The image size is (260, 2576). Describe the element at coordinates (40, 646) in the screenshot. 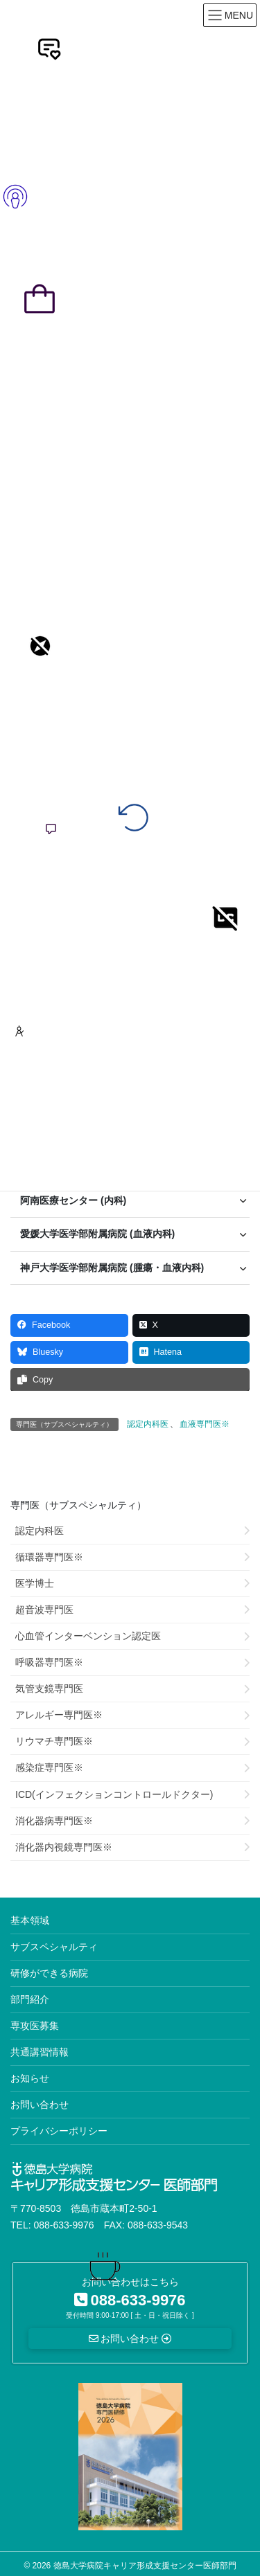

I see `disable compass or navigation features` at that location.